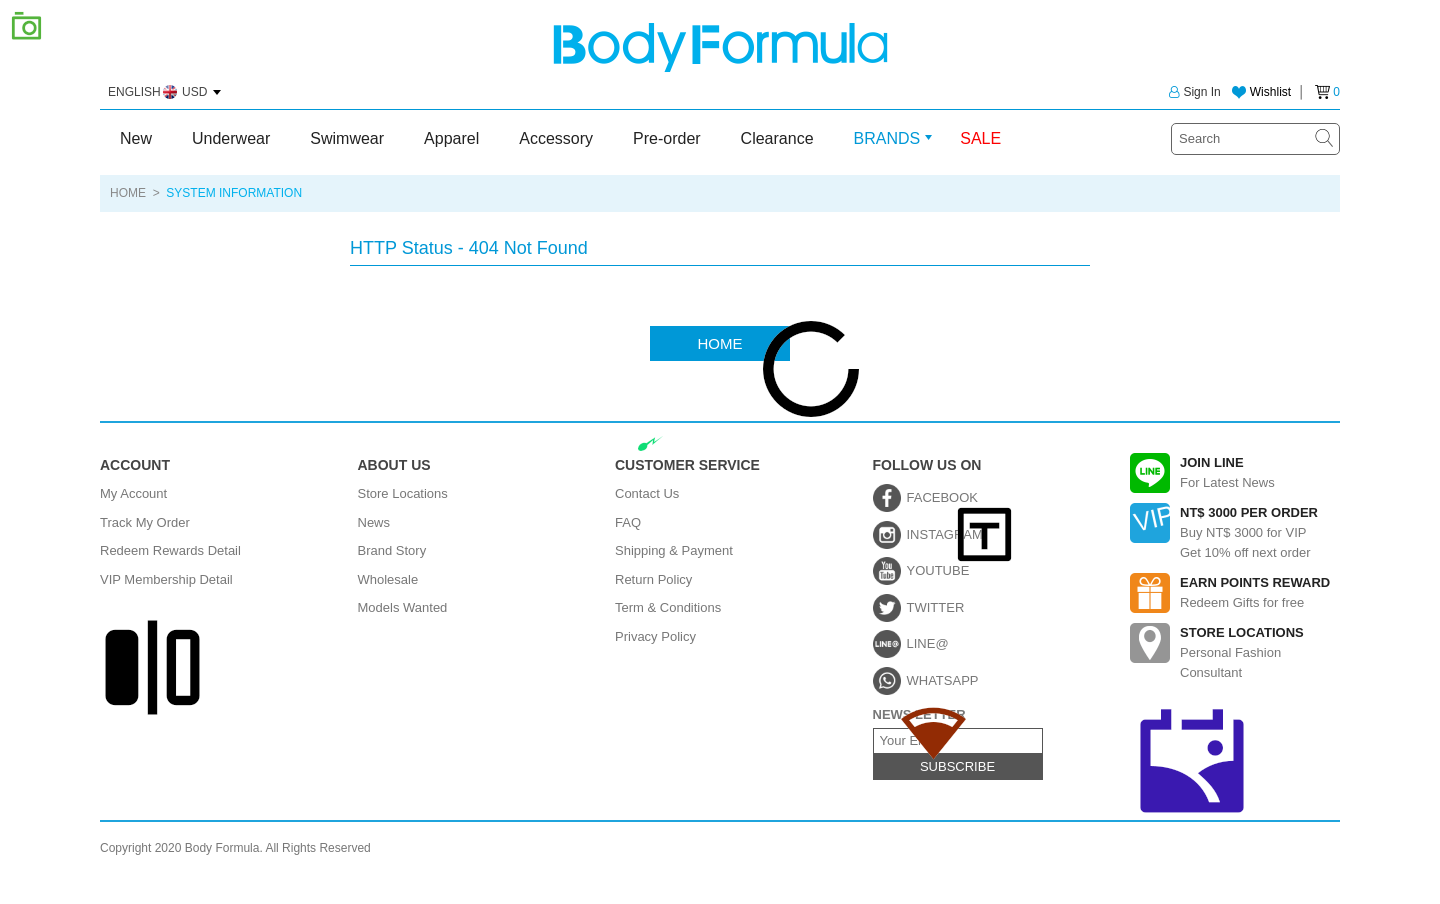 This screenshot has width=1440, height=904. Describe the element at coordinates (650, 443) in the screenshot. I see `gamescience company logo` at that location.